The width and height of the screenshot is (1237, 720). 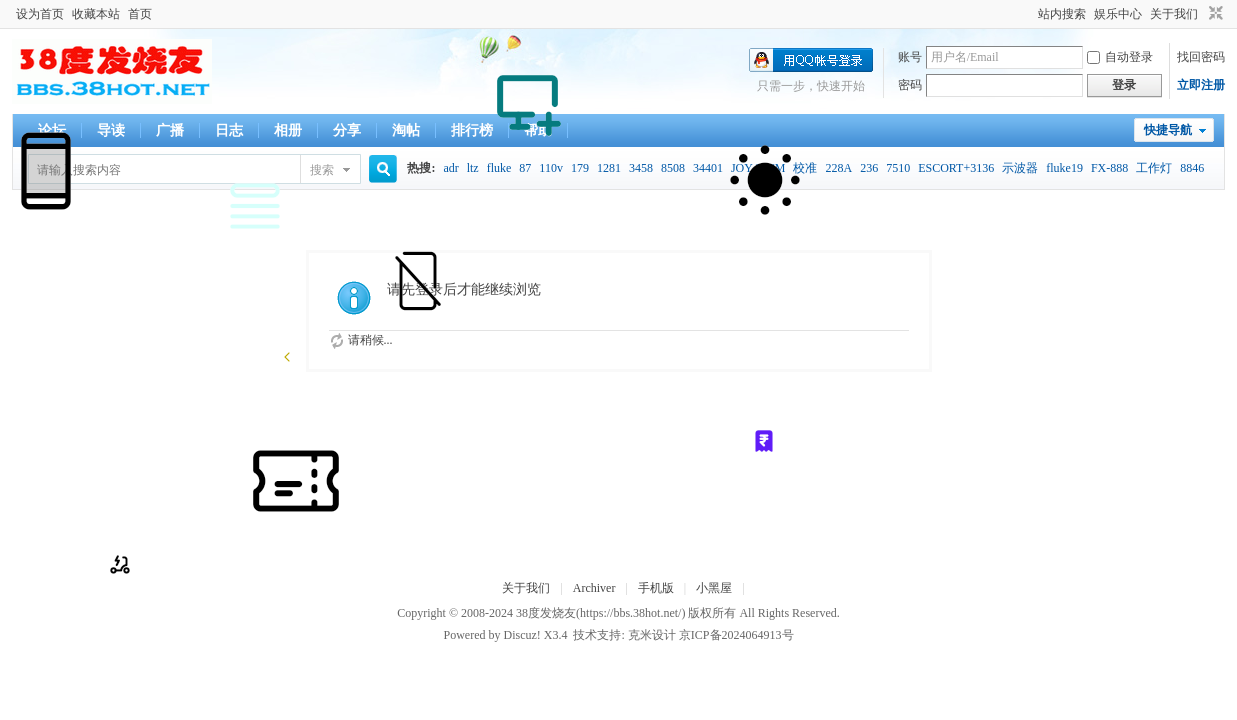 What do you see at coordinates (287, 357) in the screenshot?
I see `go back to the previous screen` at bounding box center [287, 357].